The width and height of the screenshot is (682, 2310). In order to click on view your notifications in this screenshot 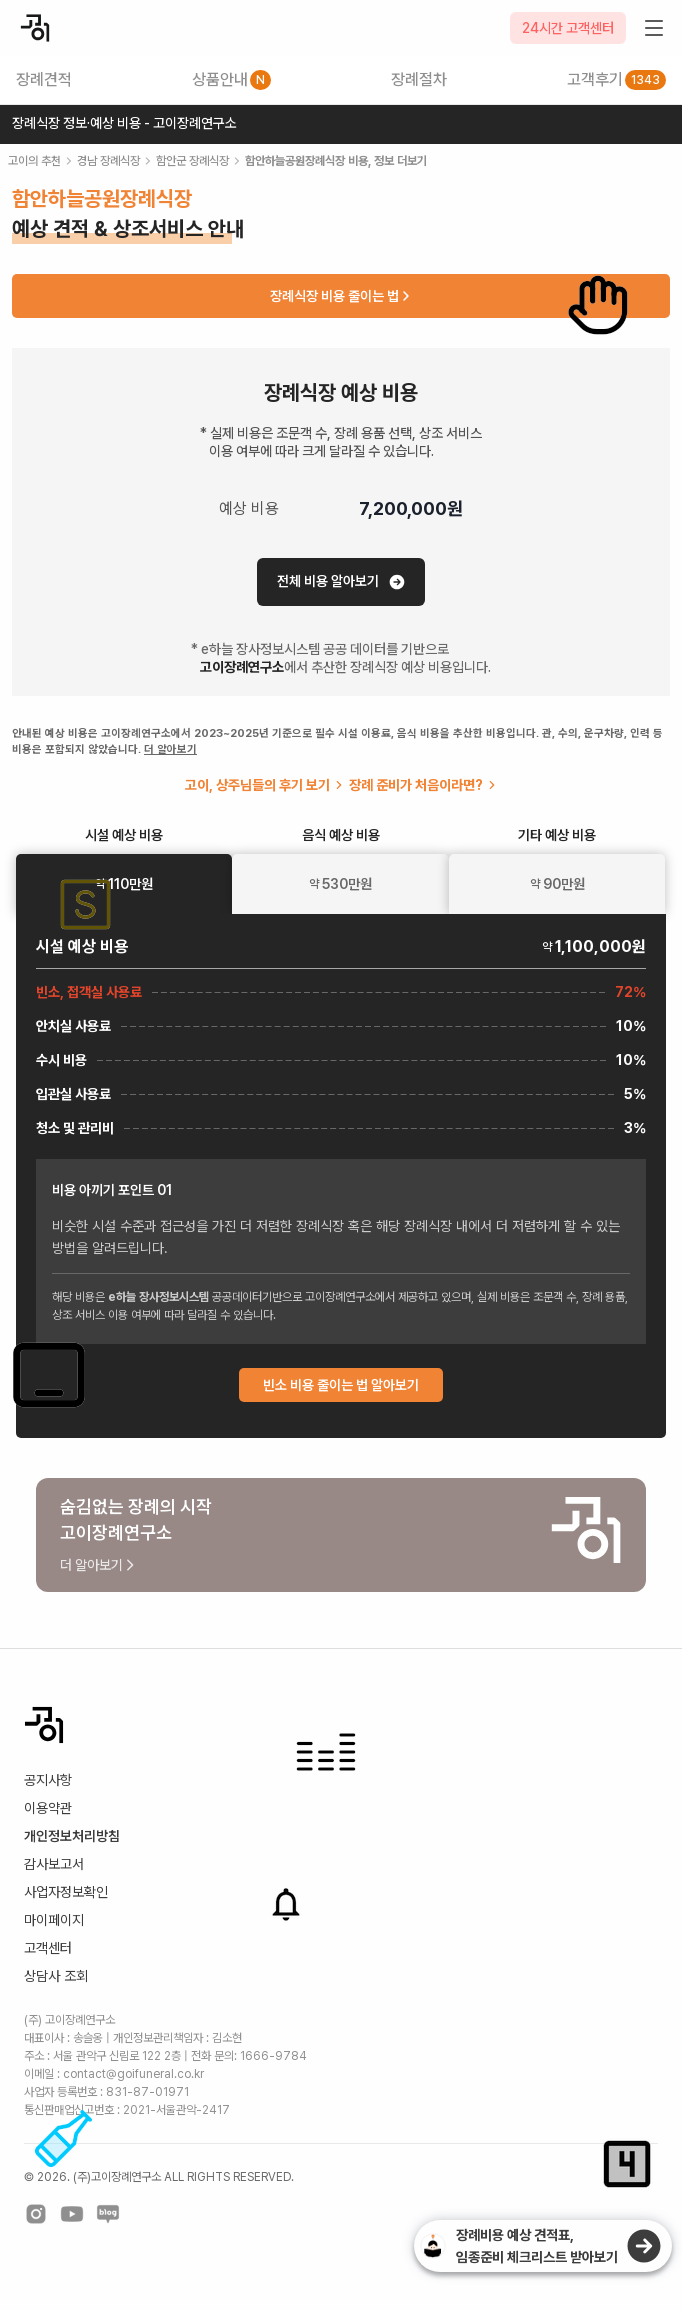, I will do `click(286, 1904)`.